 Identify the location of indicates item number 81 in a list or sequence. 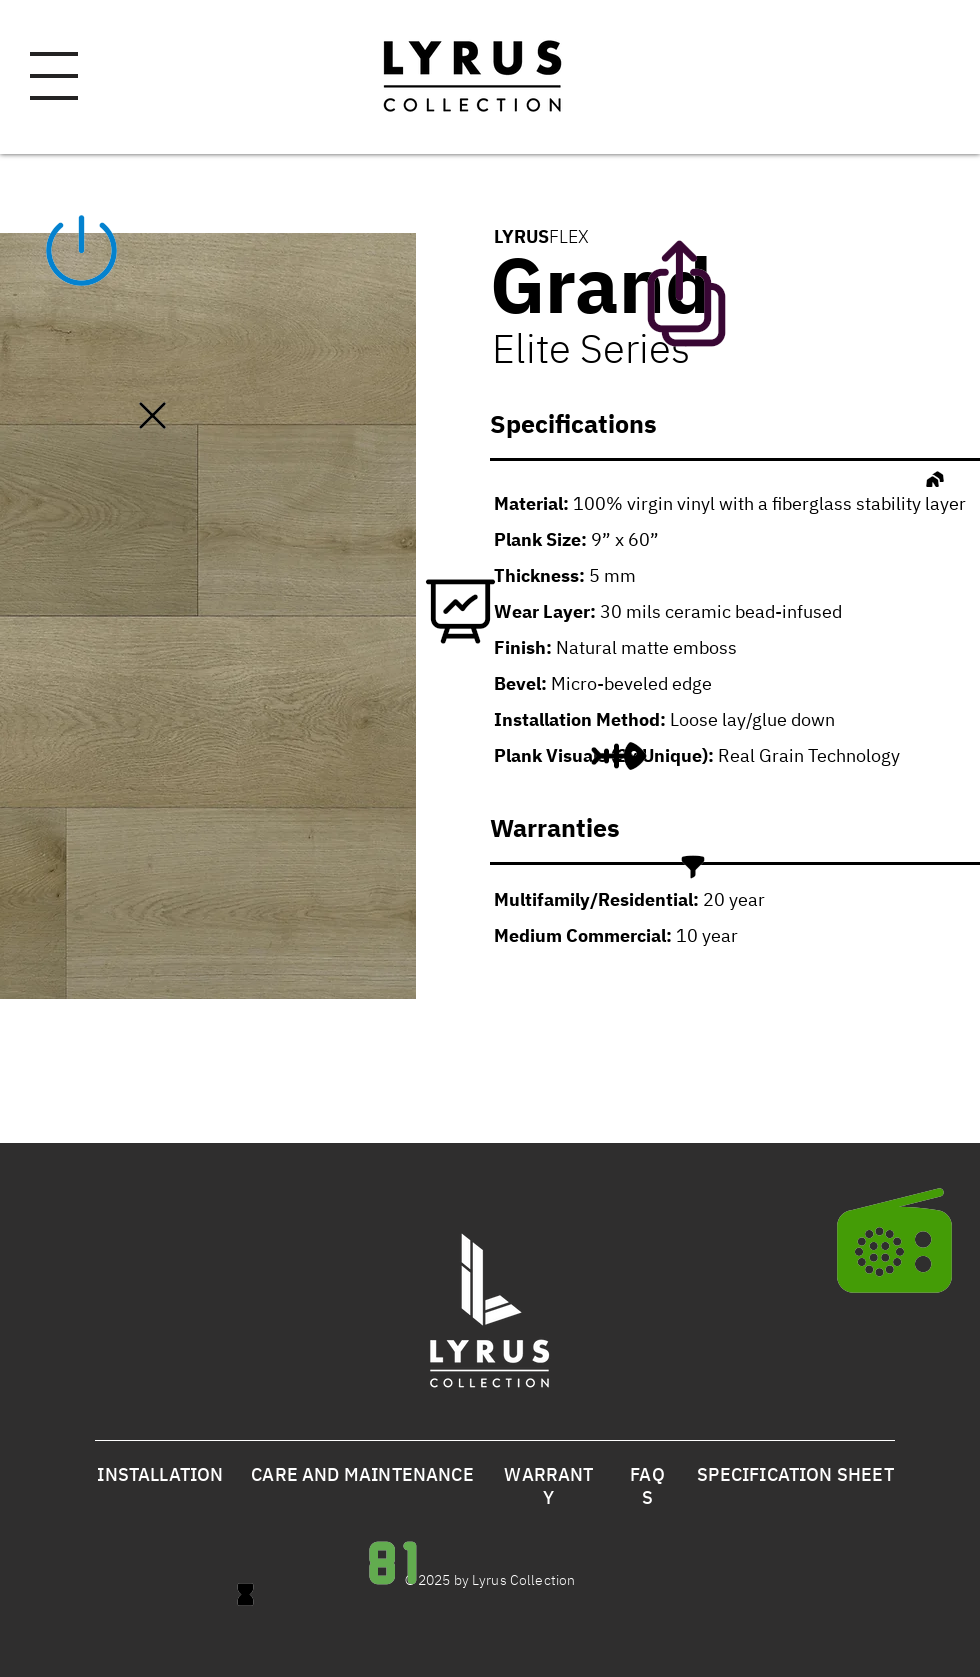
(395, 1563).